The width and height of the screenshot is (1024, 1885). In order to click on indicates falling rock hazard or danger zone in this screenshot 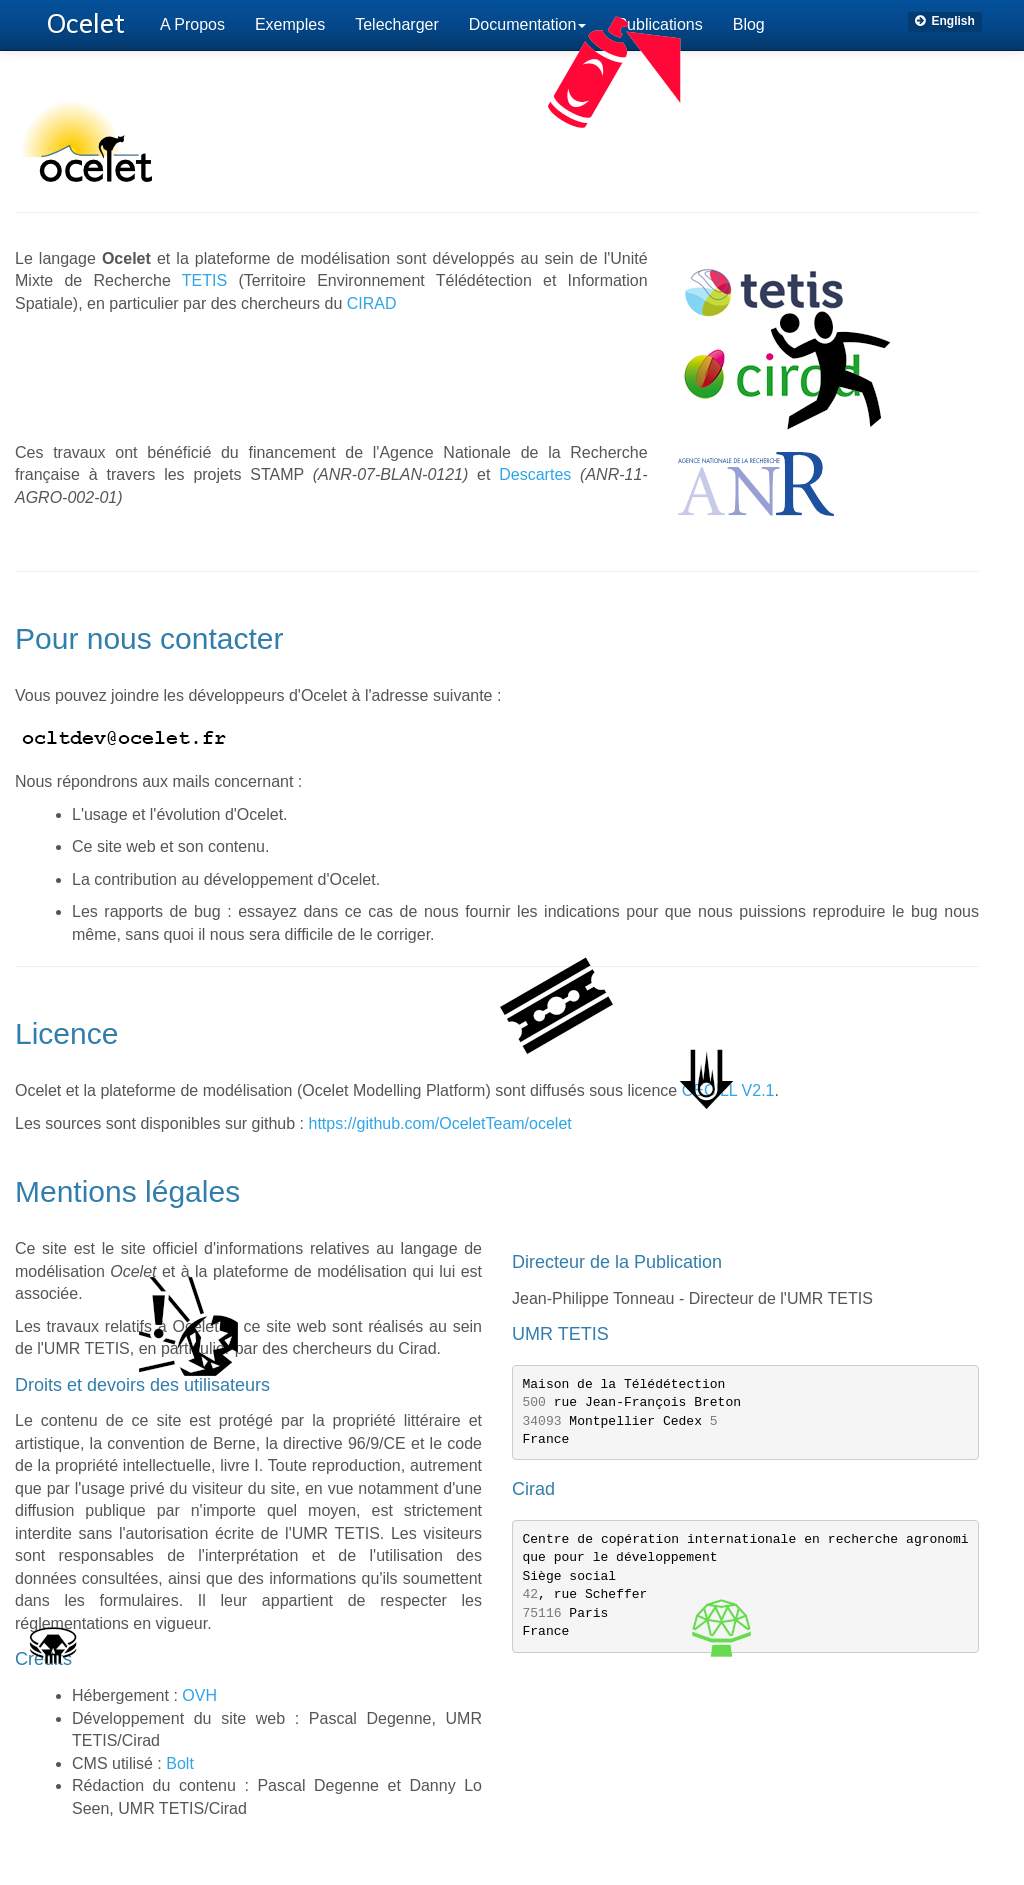, I will do `click(706, 1079)`.